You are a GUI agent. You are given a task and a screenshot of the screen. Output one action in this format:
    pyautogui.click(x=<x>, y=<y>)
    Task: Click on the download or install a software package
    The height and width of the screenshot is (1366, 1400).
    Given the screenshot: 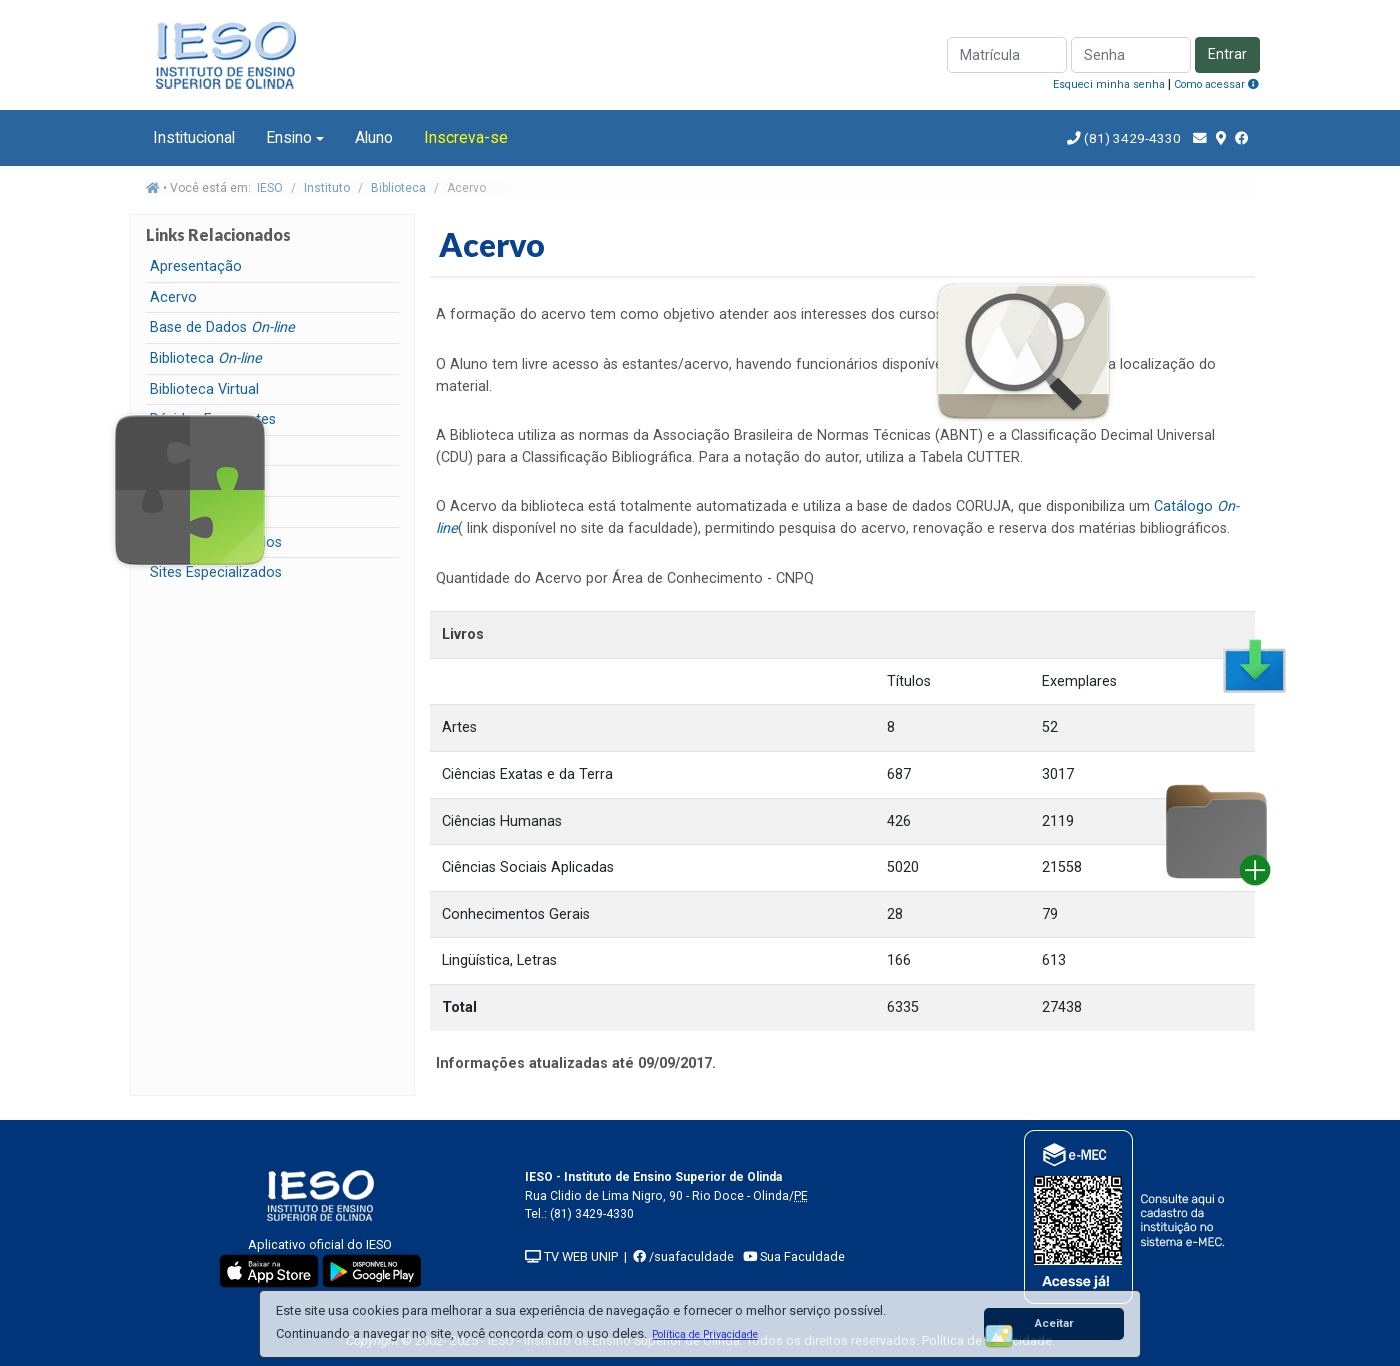 What is the action you would take?
    pyautogui.click(x=1254, y=666)
    